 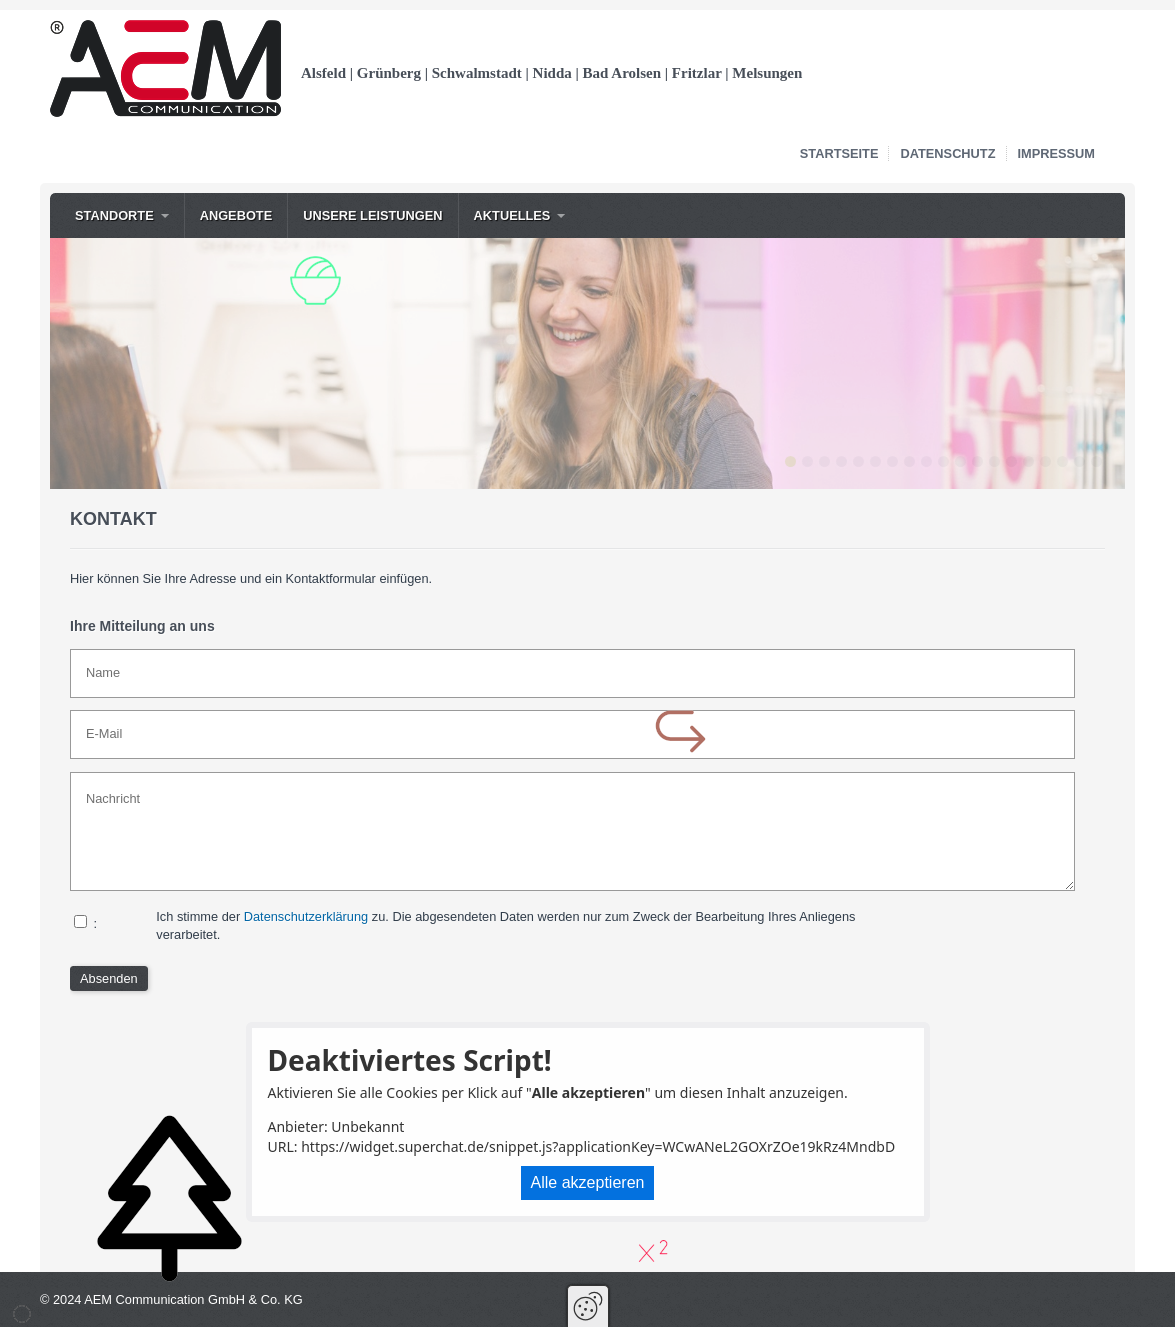 I want to click on indicates parks or nature areas on a map, so click(x=169, y=1198).